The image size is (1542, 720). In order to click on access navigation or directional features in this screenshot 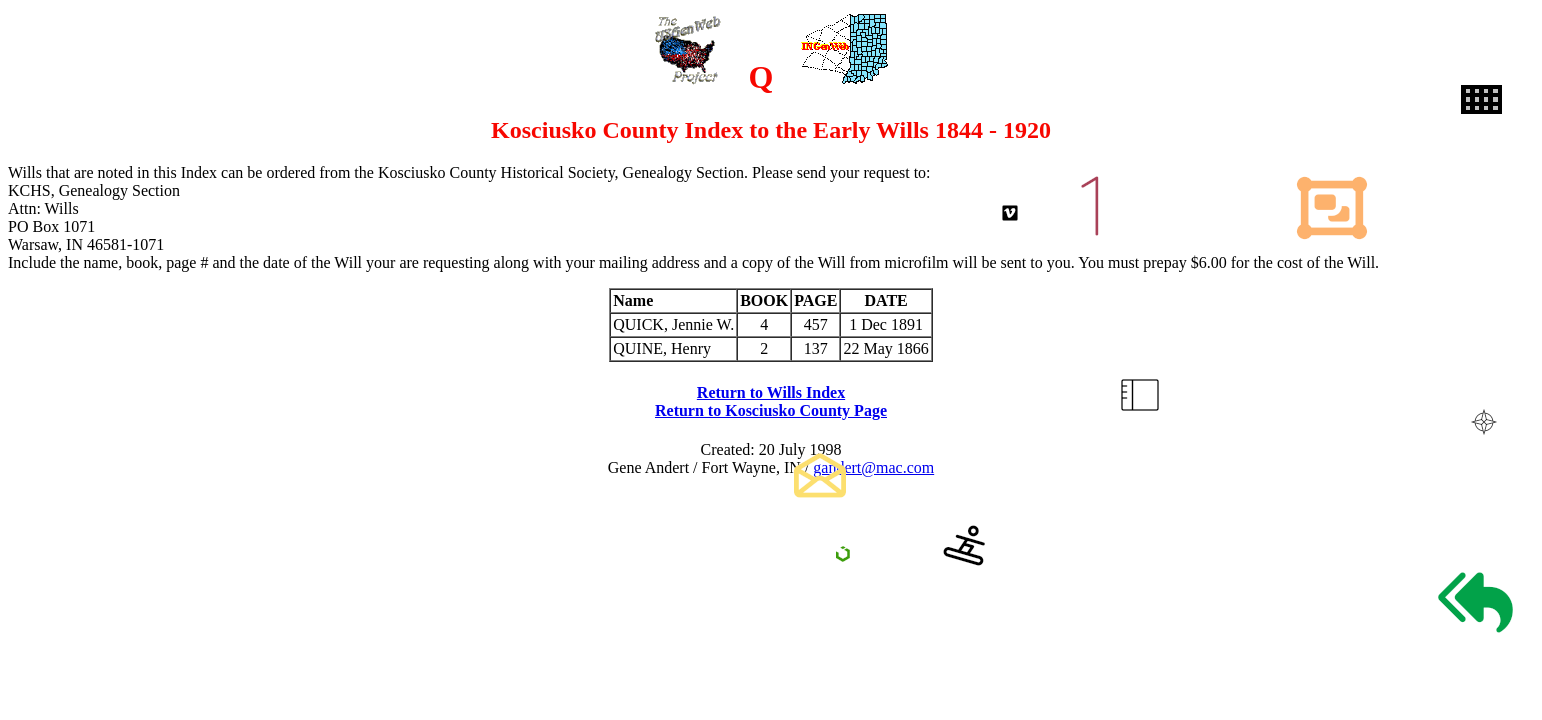, I will do `click(1484, 422)`.